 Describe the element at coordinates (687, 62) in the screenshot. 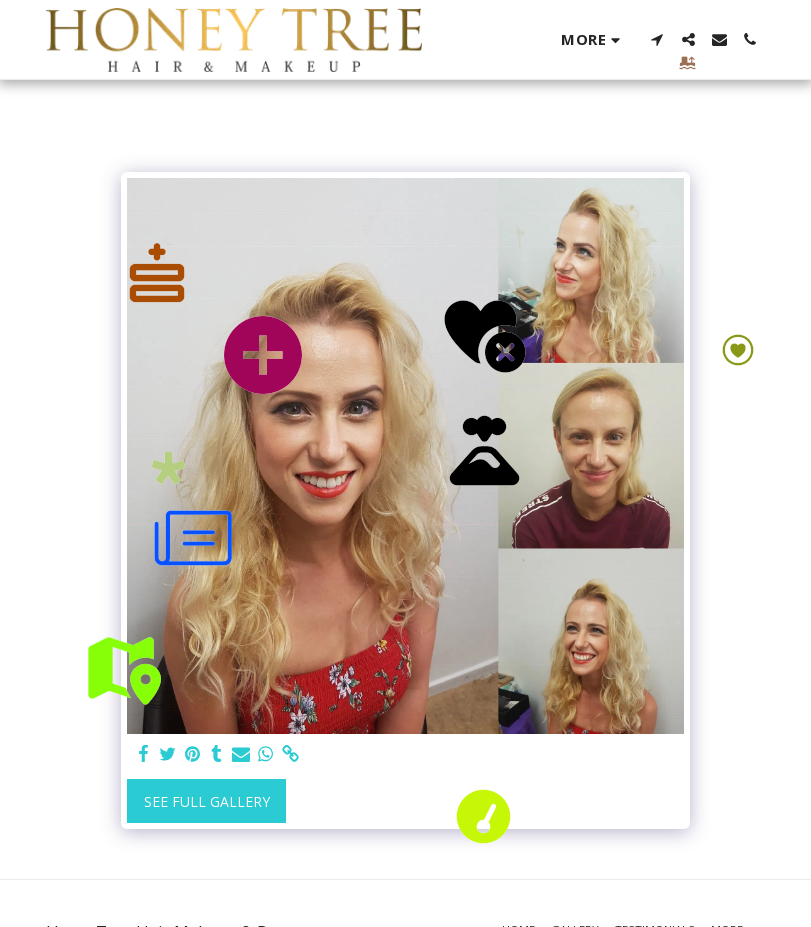

I see `upload or export water pump data` at that location.